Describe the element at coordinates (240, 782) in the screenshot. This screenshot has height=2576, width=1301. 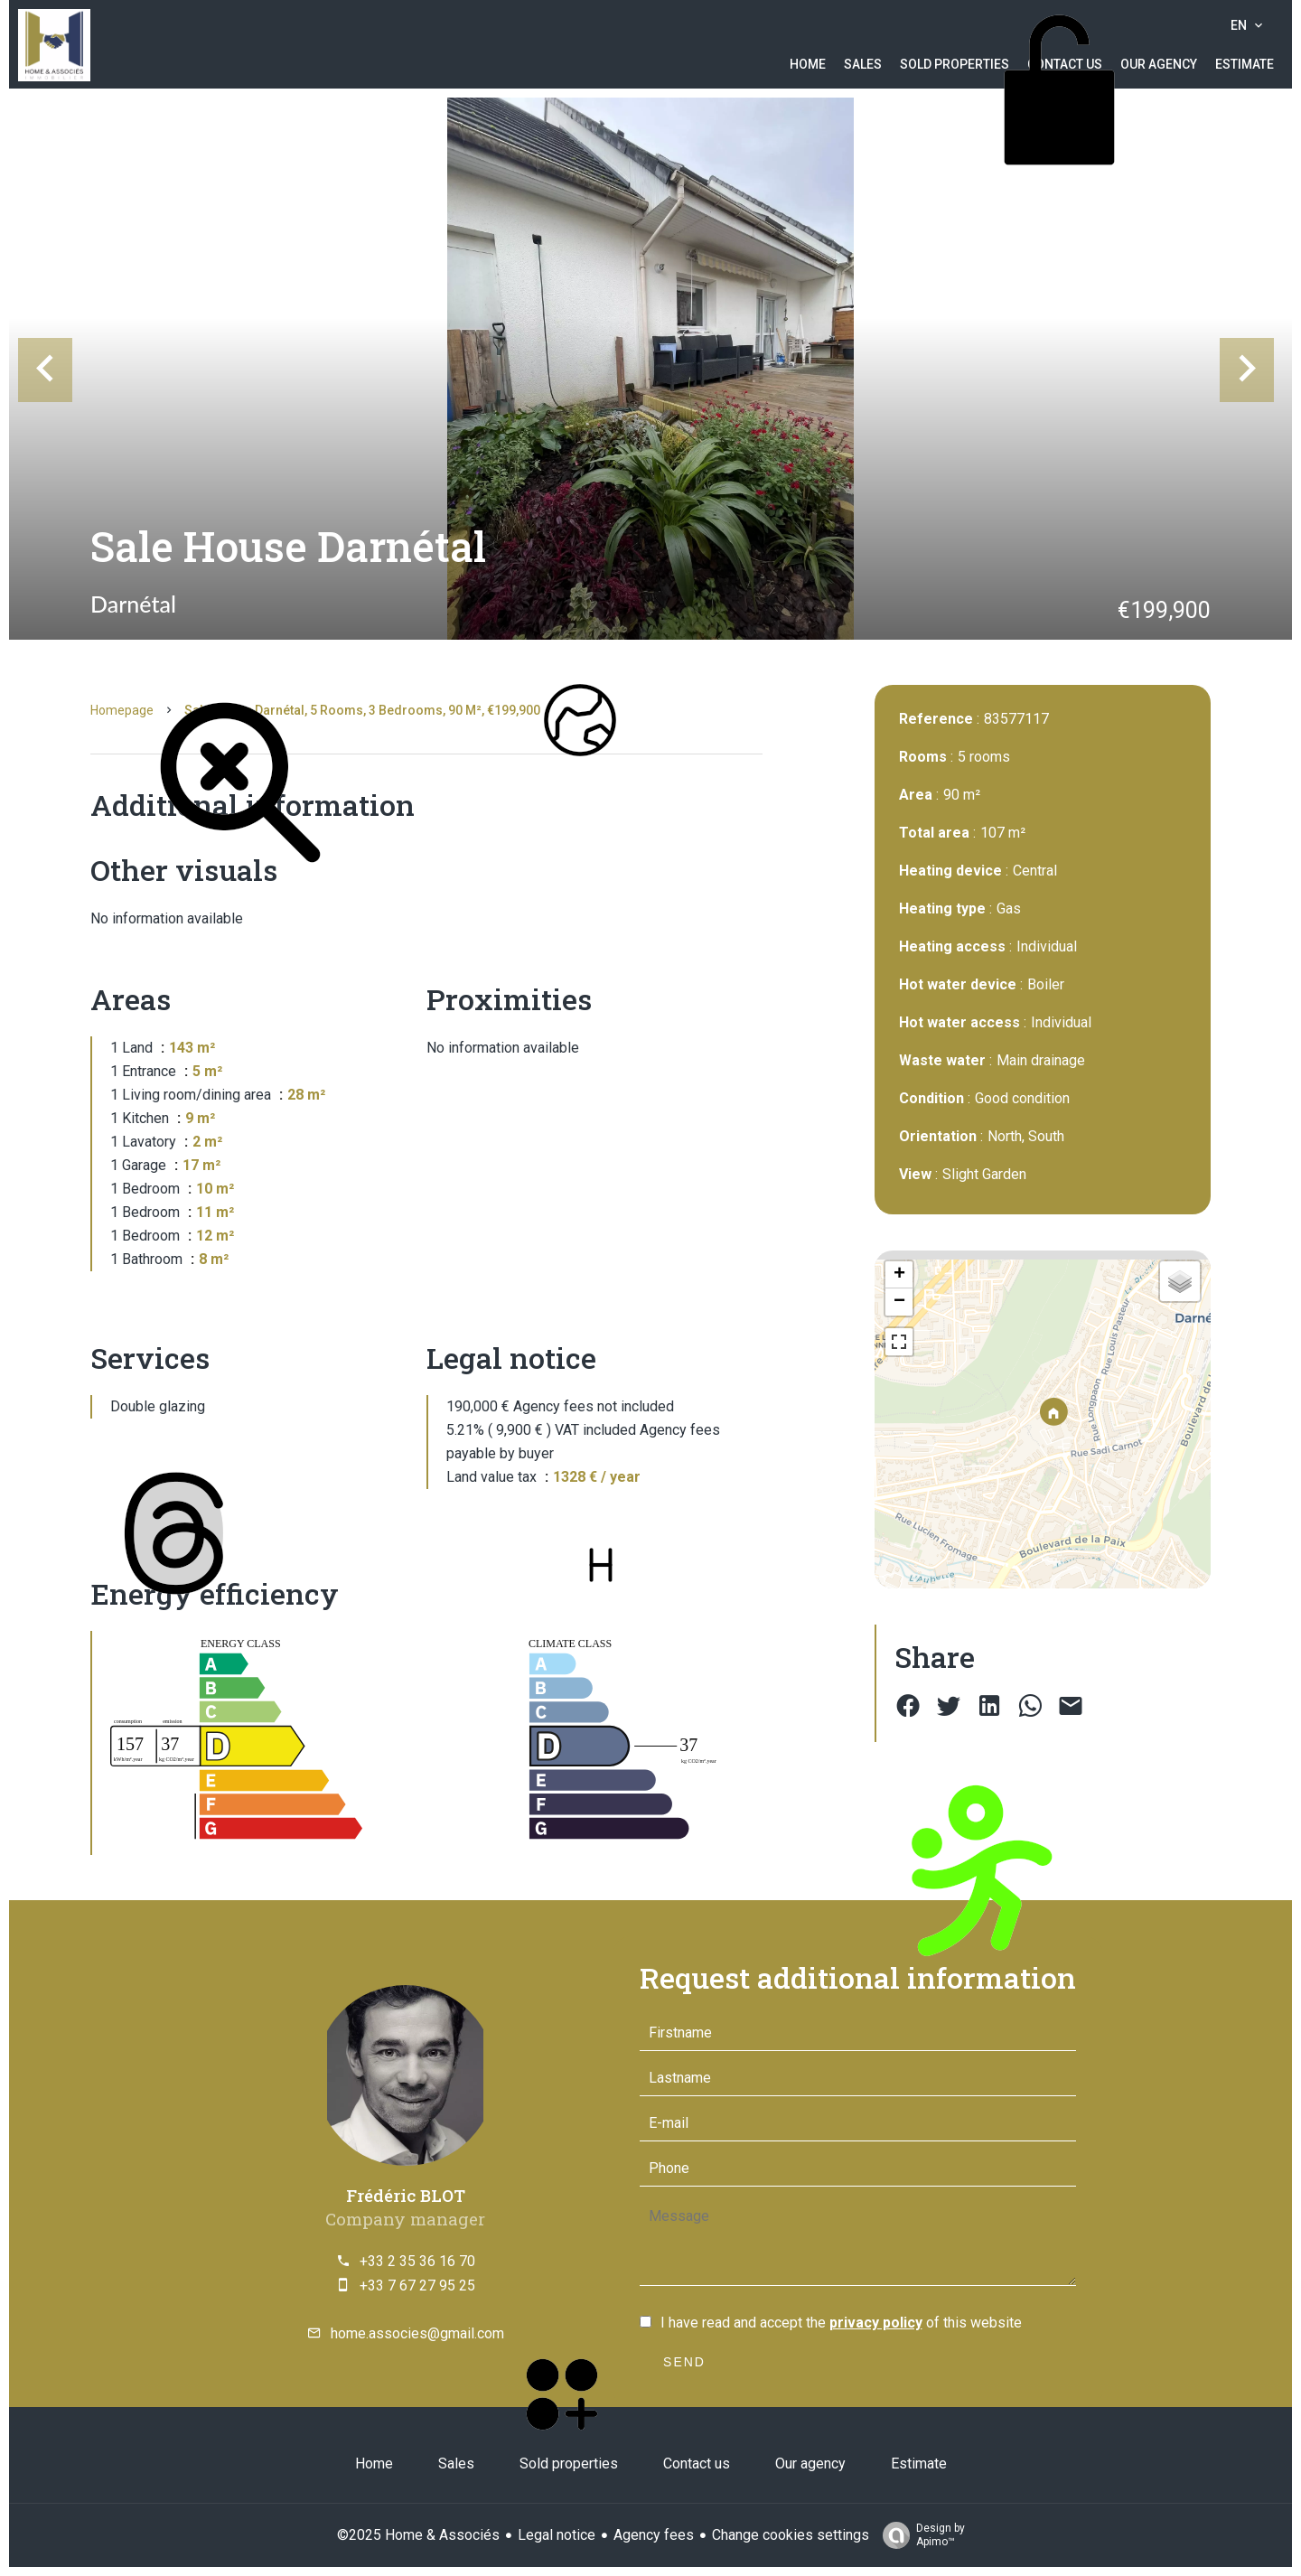
I see `cancel or exit search mode` at that location.